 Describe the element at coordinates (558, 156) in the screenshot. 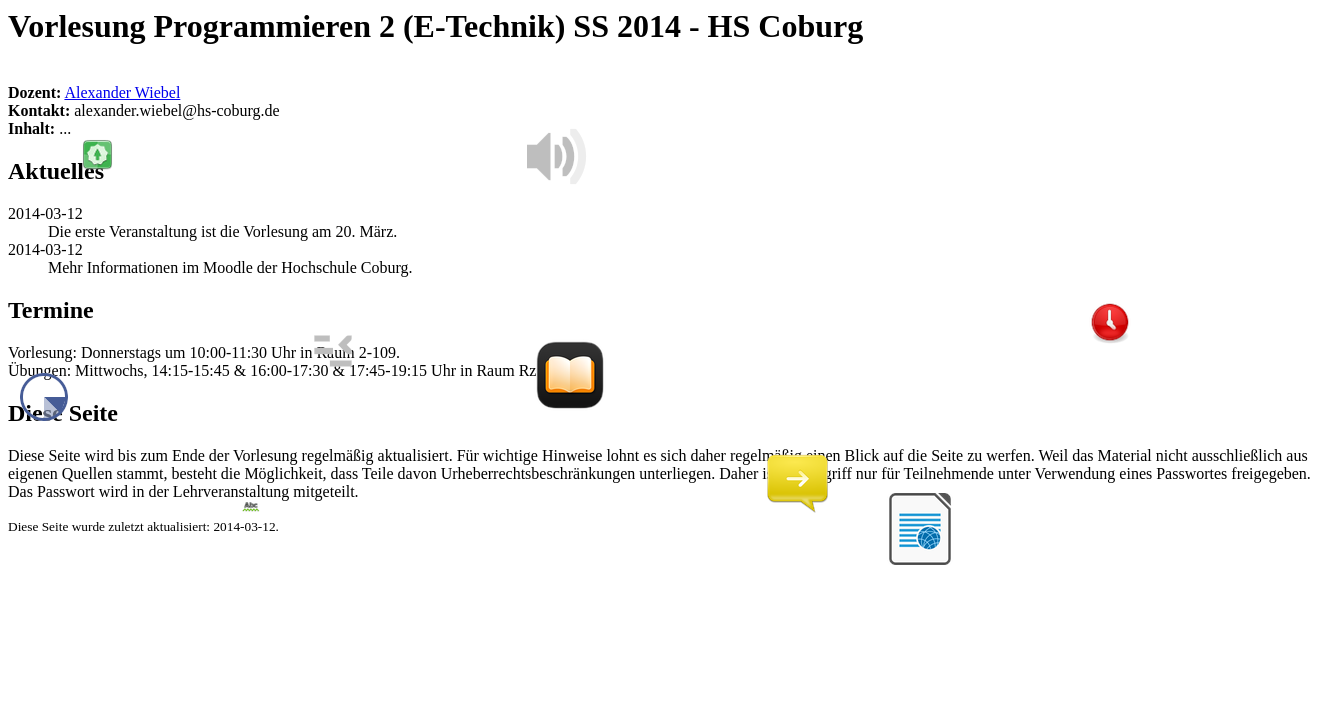

I see `indicates medium volume level` at that location.